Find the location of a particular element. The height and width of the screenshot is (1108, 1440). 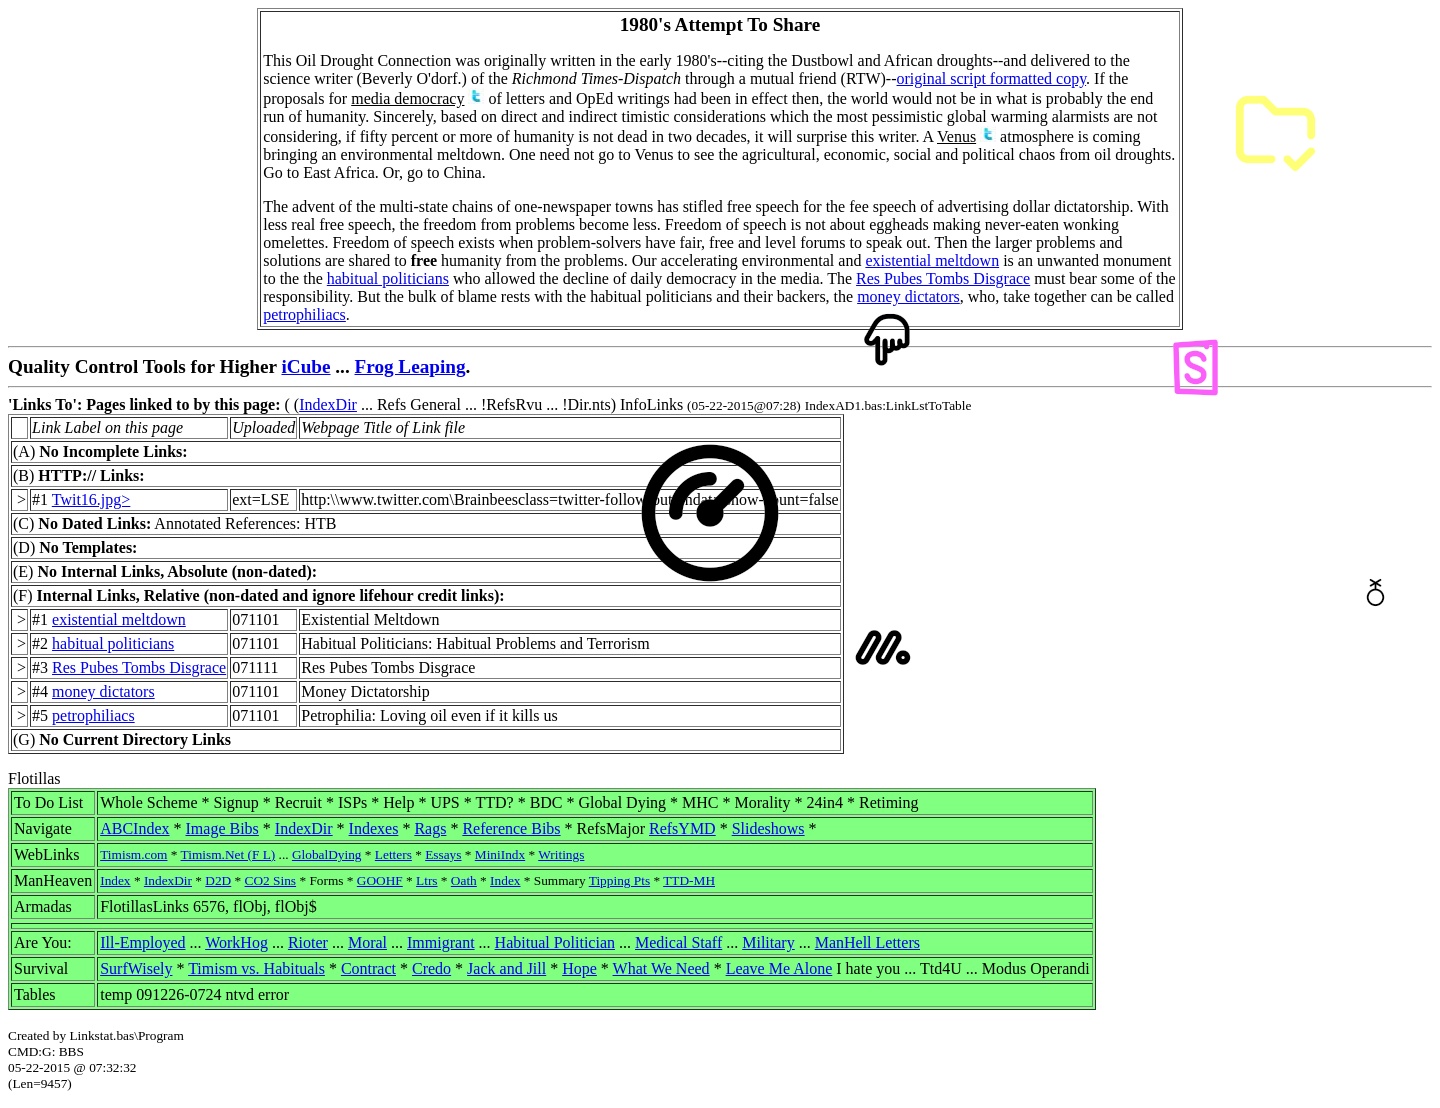

open monday.com workspace is located at coordinates (881, 647).